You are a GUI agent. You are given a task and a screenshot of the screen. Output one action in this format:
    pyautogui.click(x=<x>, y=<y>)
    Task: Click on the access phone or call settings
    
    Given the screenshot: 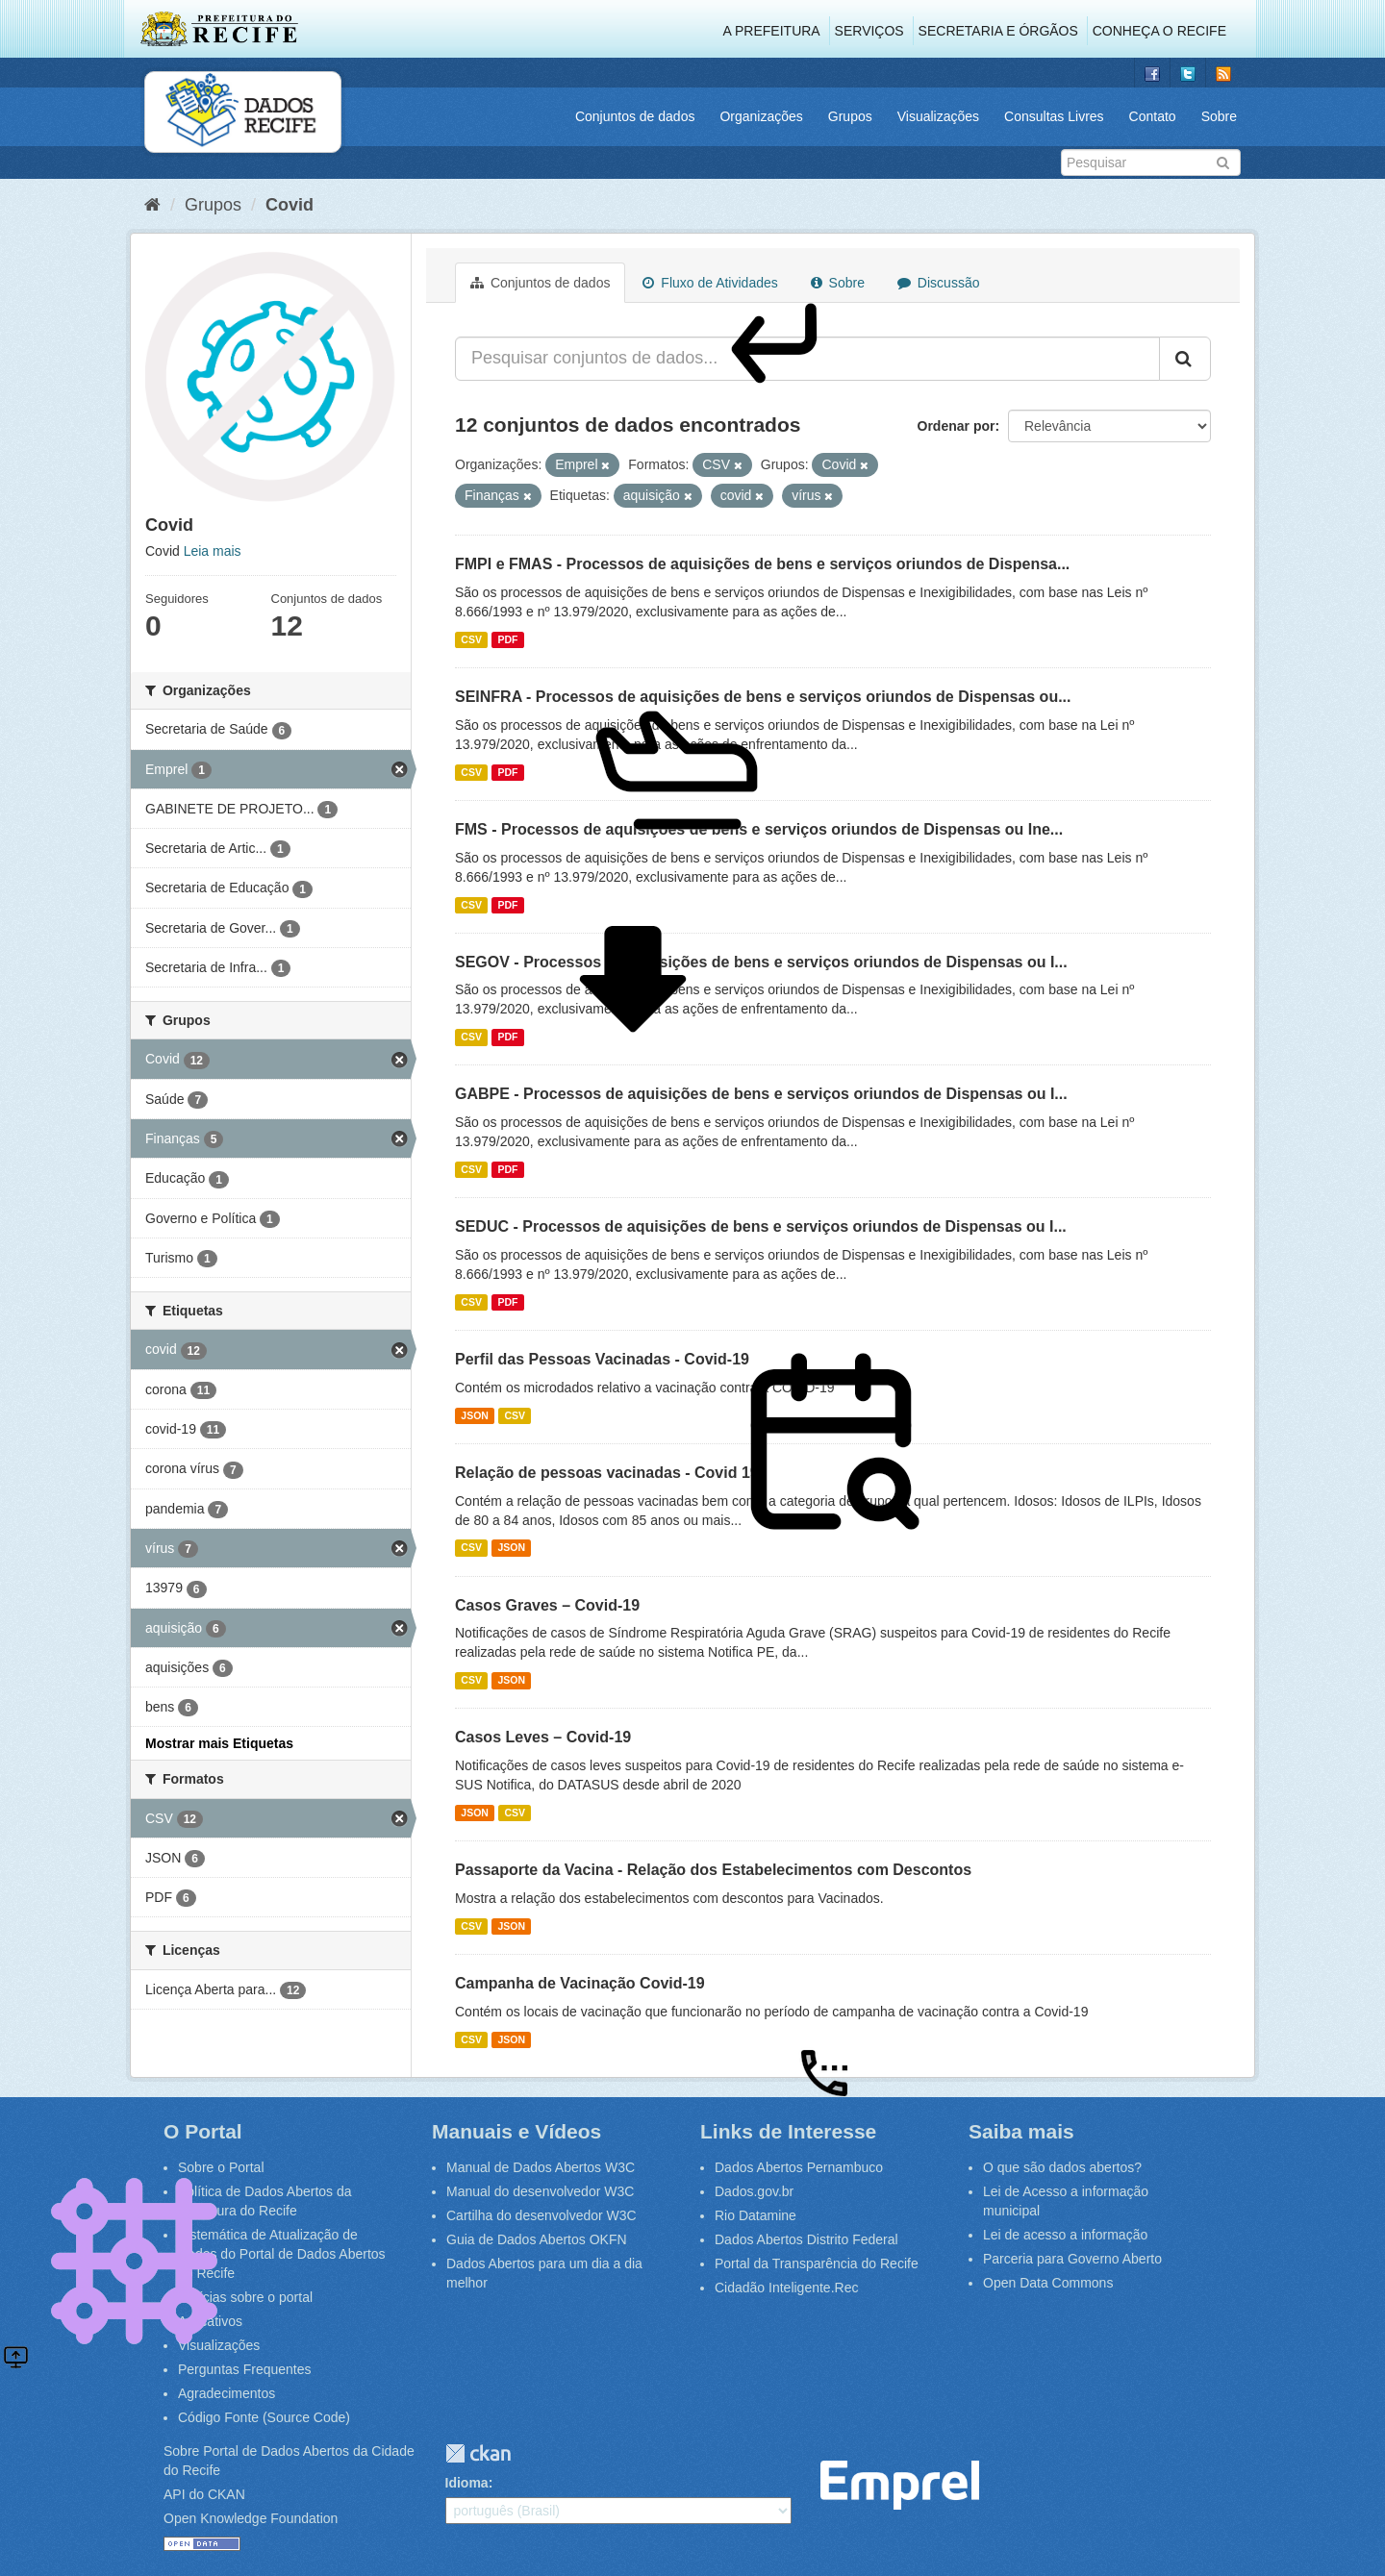 What is the action you would take?
    pyautogui.click(x=824, y=2073)
    